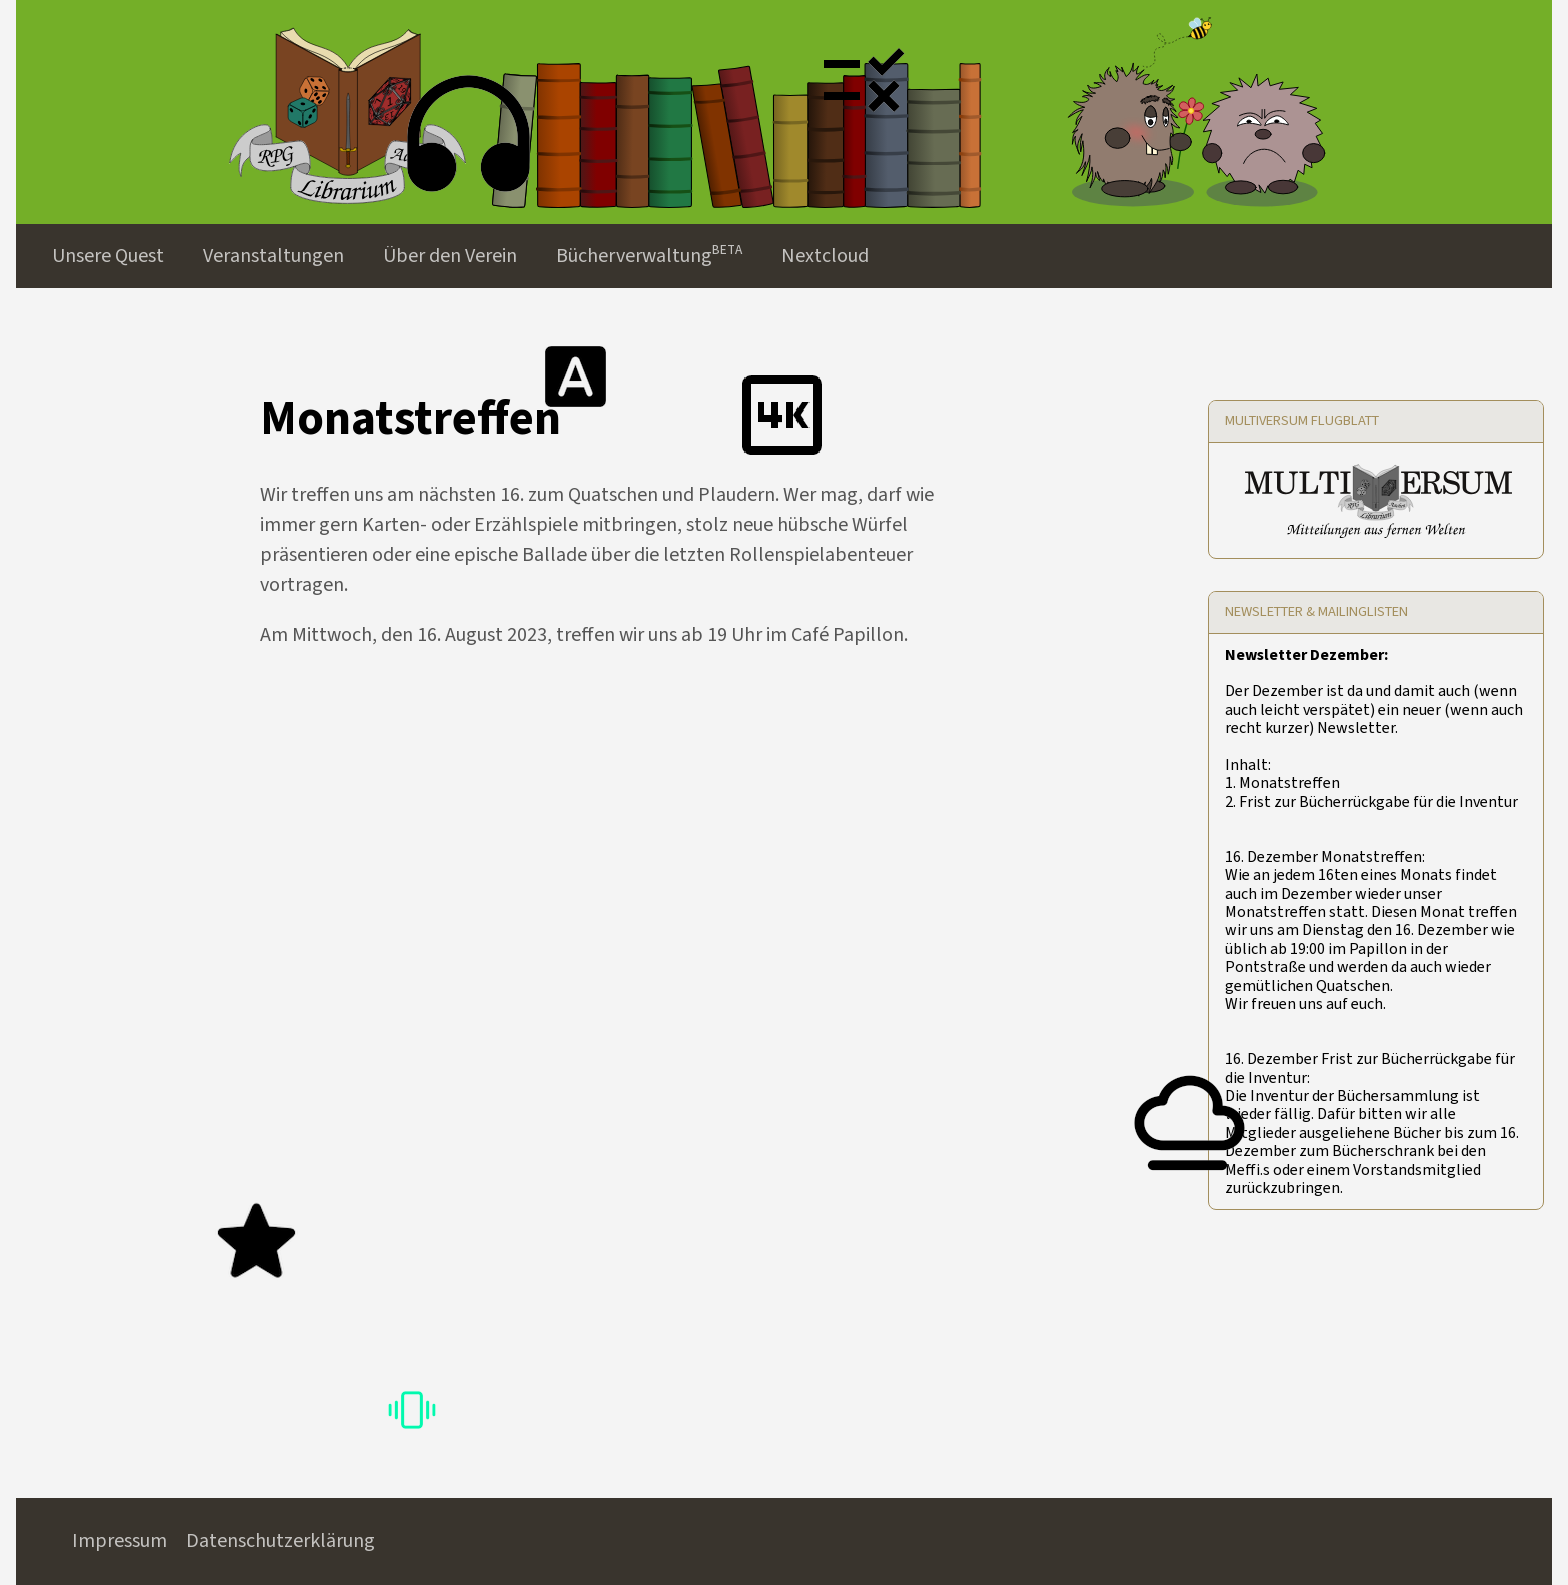  Describe the element at coordinates (782, 415) in the screenshot. I see `switch to 4k video resolution` at that location.